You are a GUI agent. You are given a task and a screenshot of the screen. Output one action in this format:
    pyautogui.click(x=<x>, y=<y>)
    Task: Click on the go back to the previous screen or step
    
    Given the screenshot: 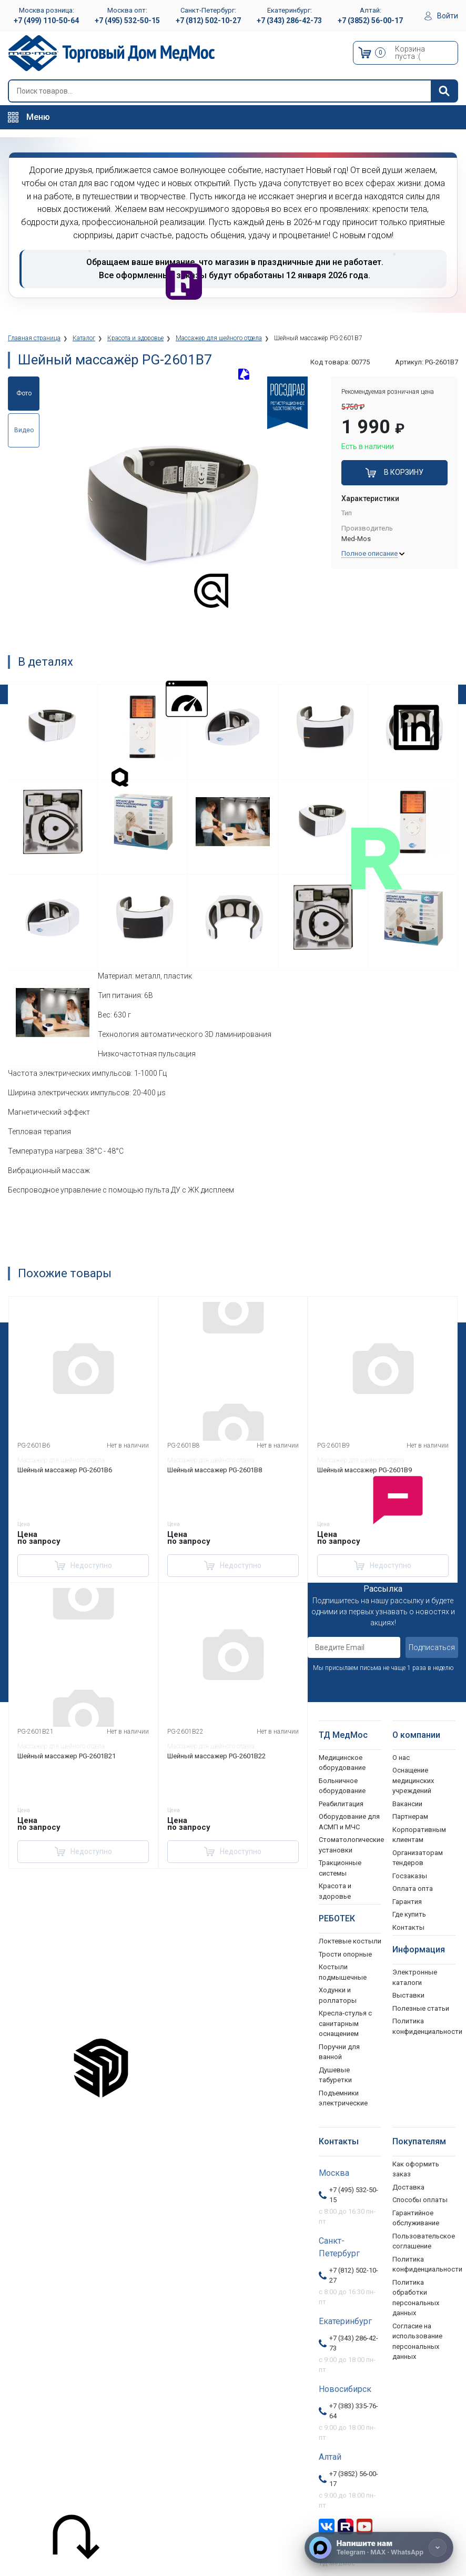 What is the action you would take?
    pyautogui.click(x=74, y=2536)
    